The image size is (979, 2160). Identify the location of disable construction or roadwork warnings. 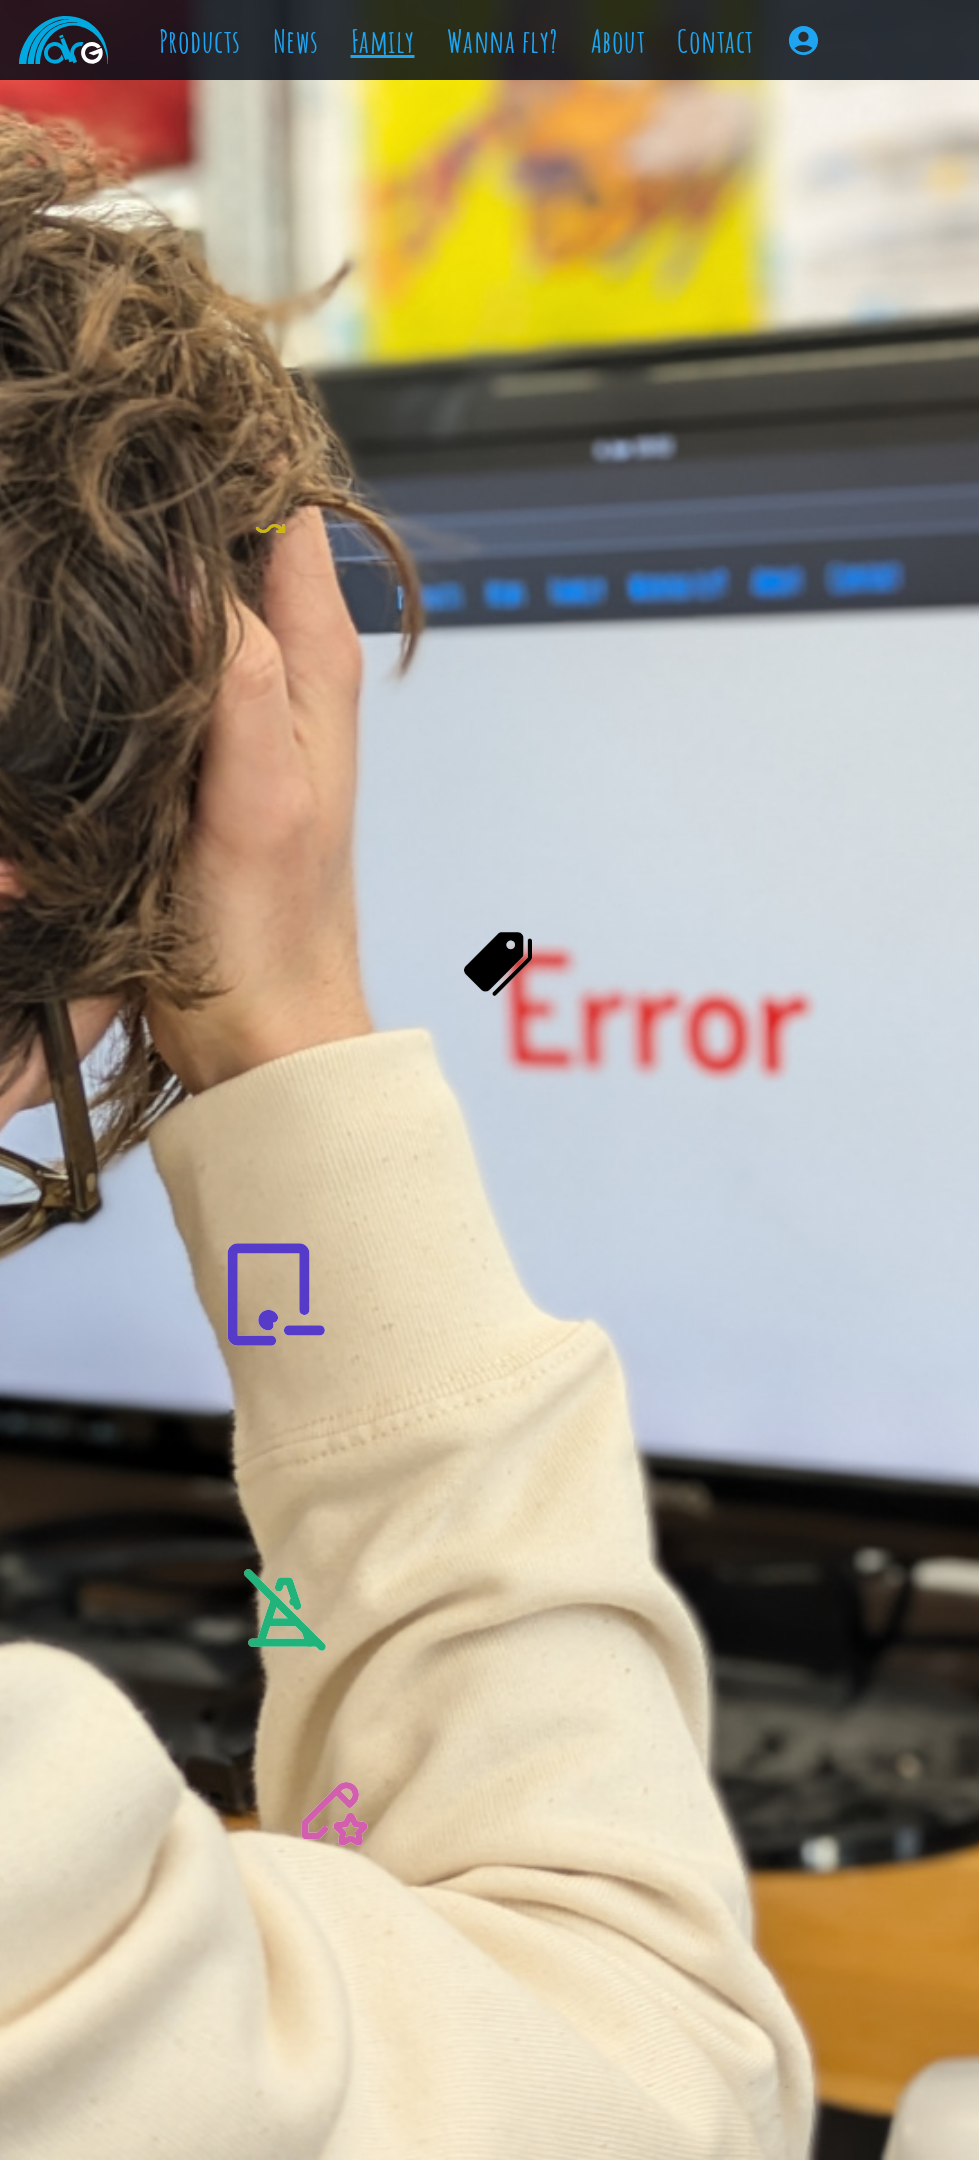
(285, 1610).